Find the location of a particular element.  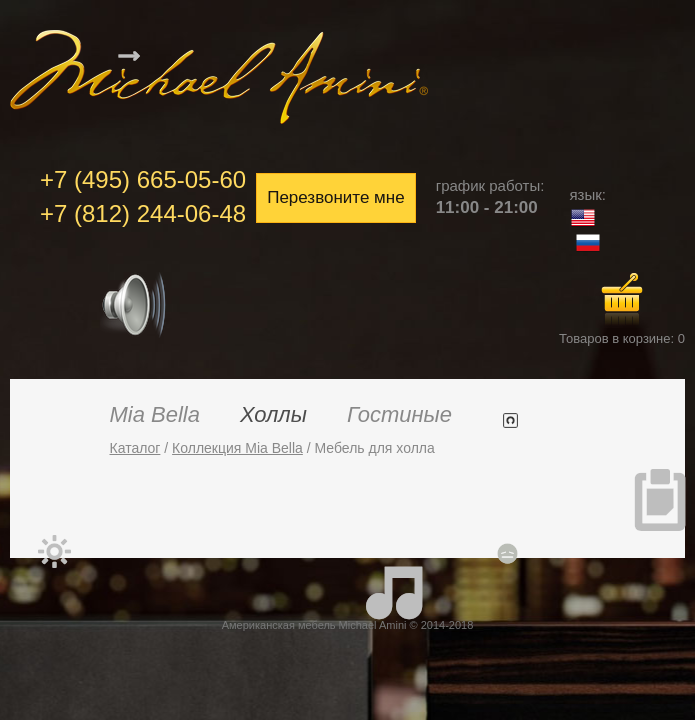

paste content from clipboard is located at coordinates (662, 500).